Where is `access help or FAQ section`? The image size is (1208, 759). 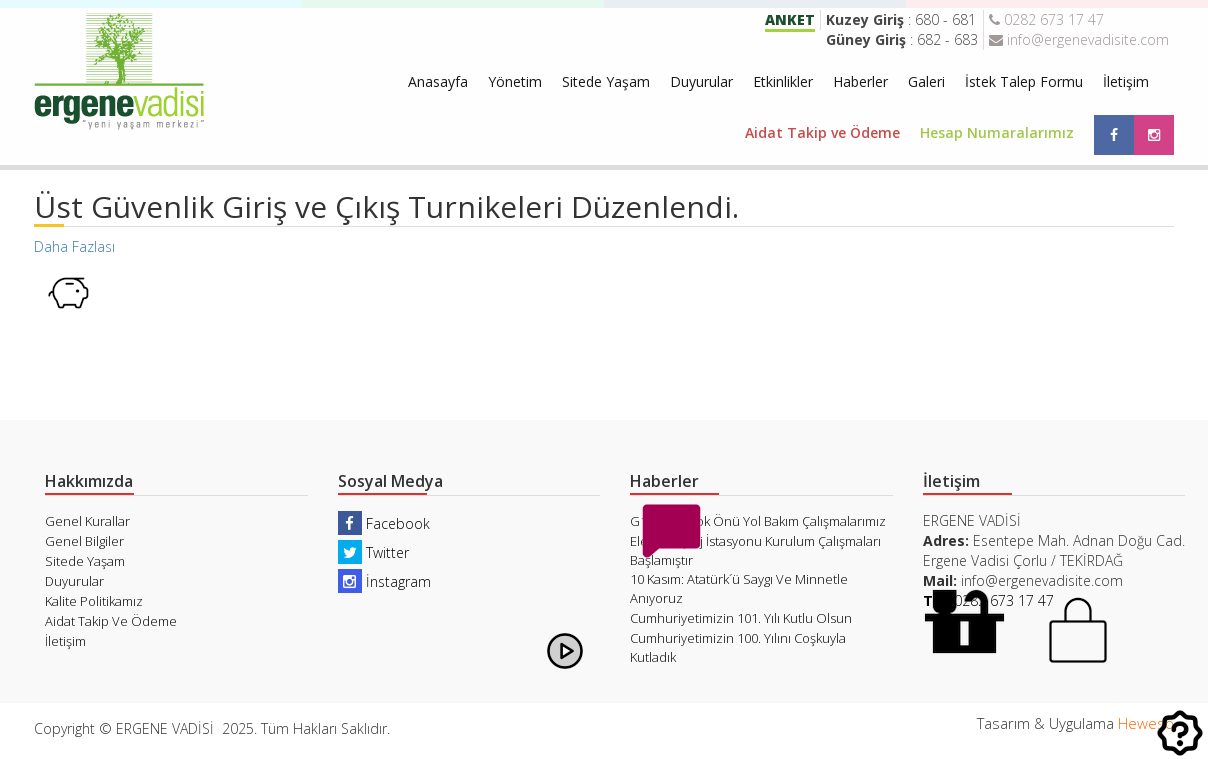 access help or FAQ section is located at coordinates (1180, 733).